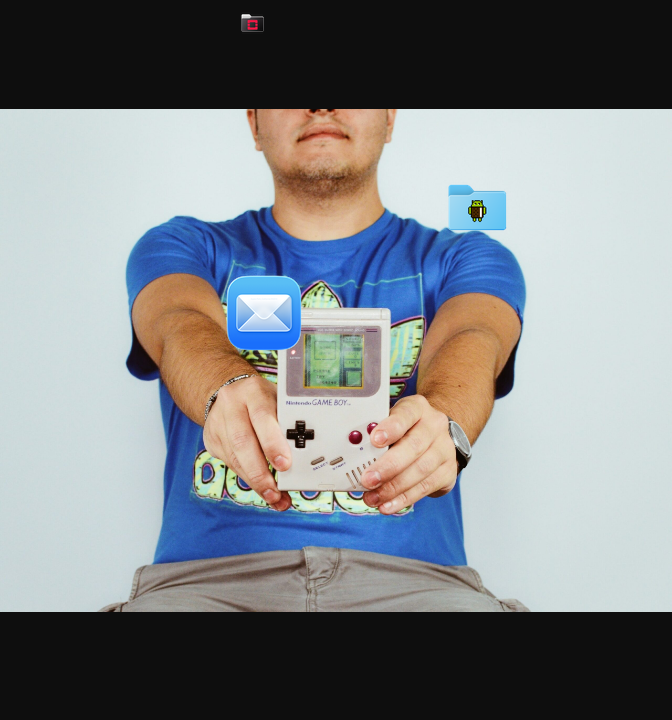  Describe the element at coordinates (252, 23) in the screenshot. I see `open openstack project folder` at that location.